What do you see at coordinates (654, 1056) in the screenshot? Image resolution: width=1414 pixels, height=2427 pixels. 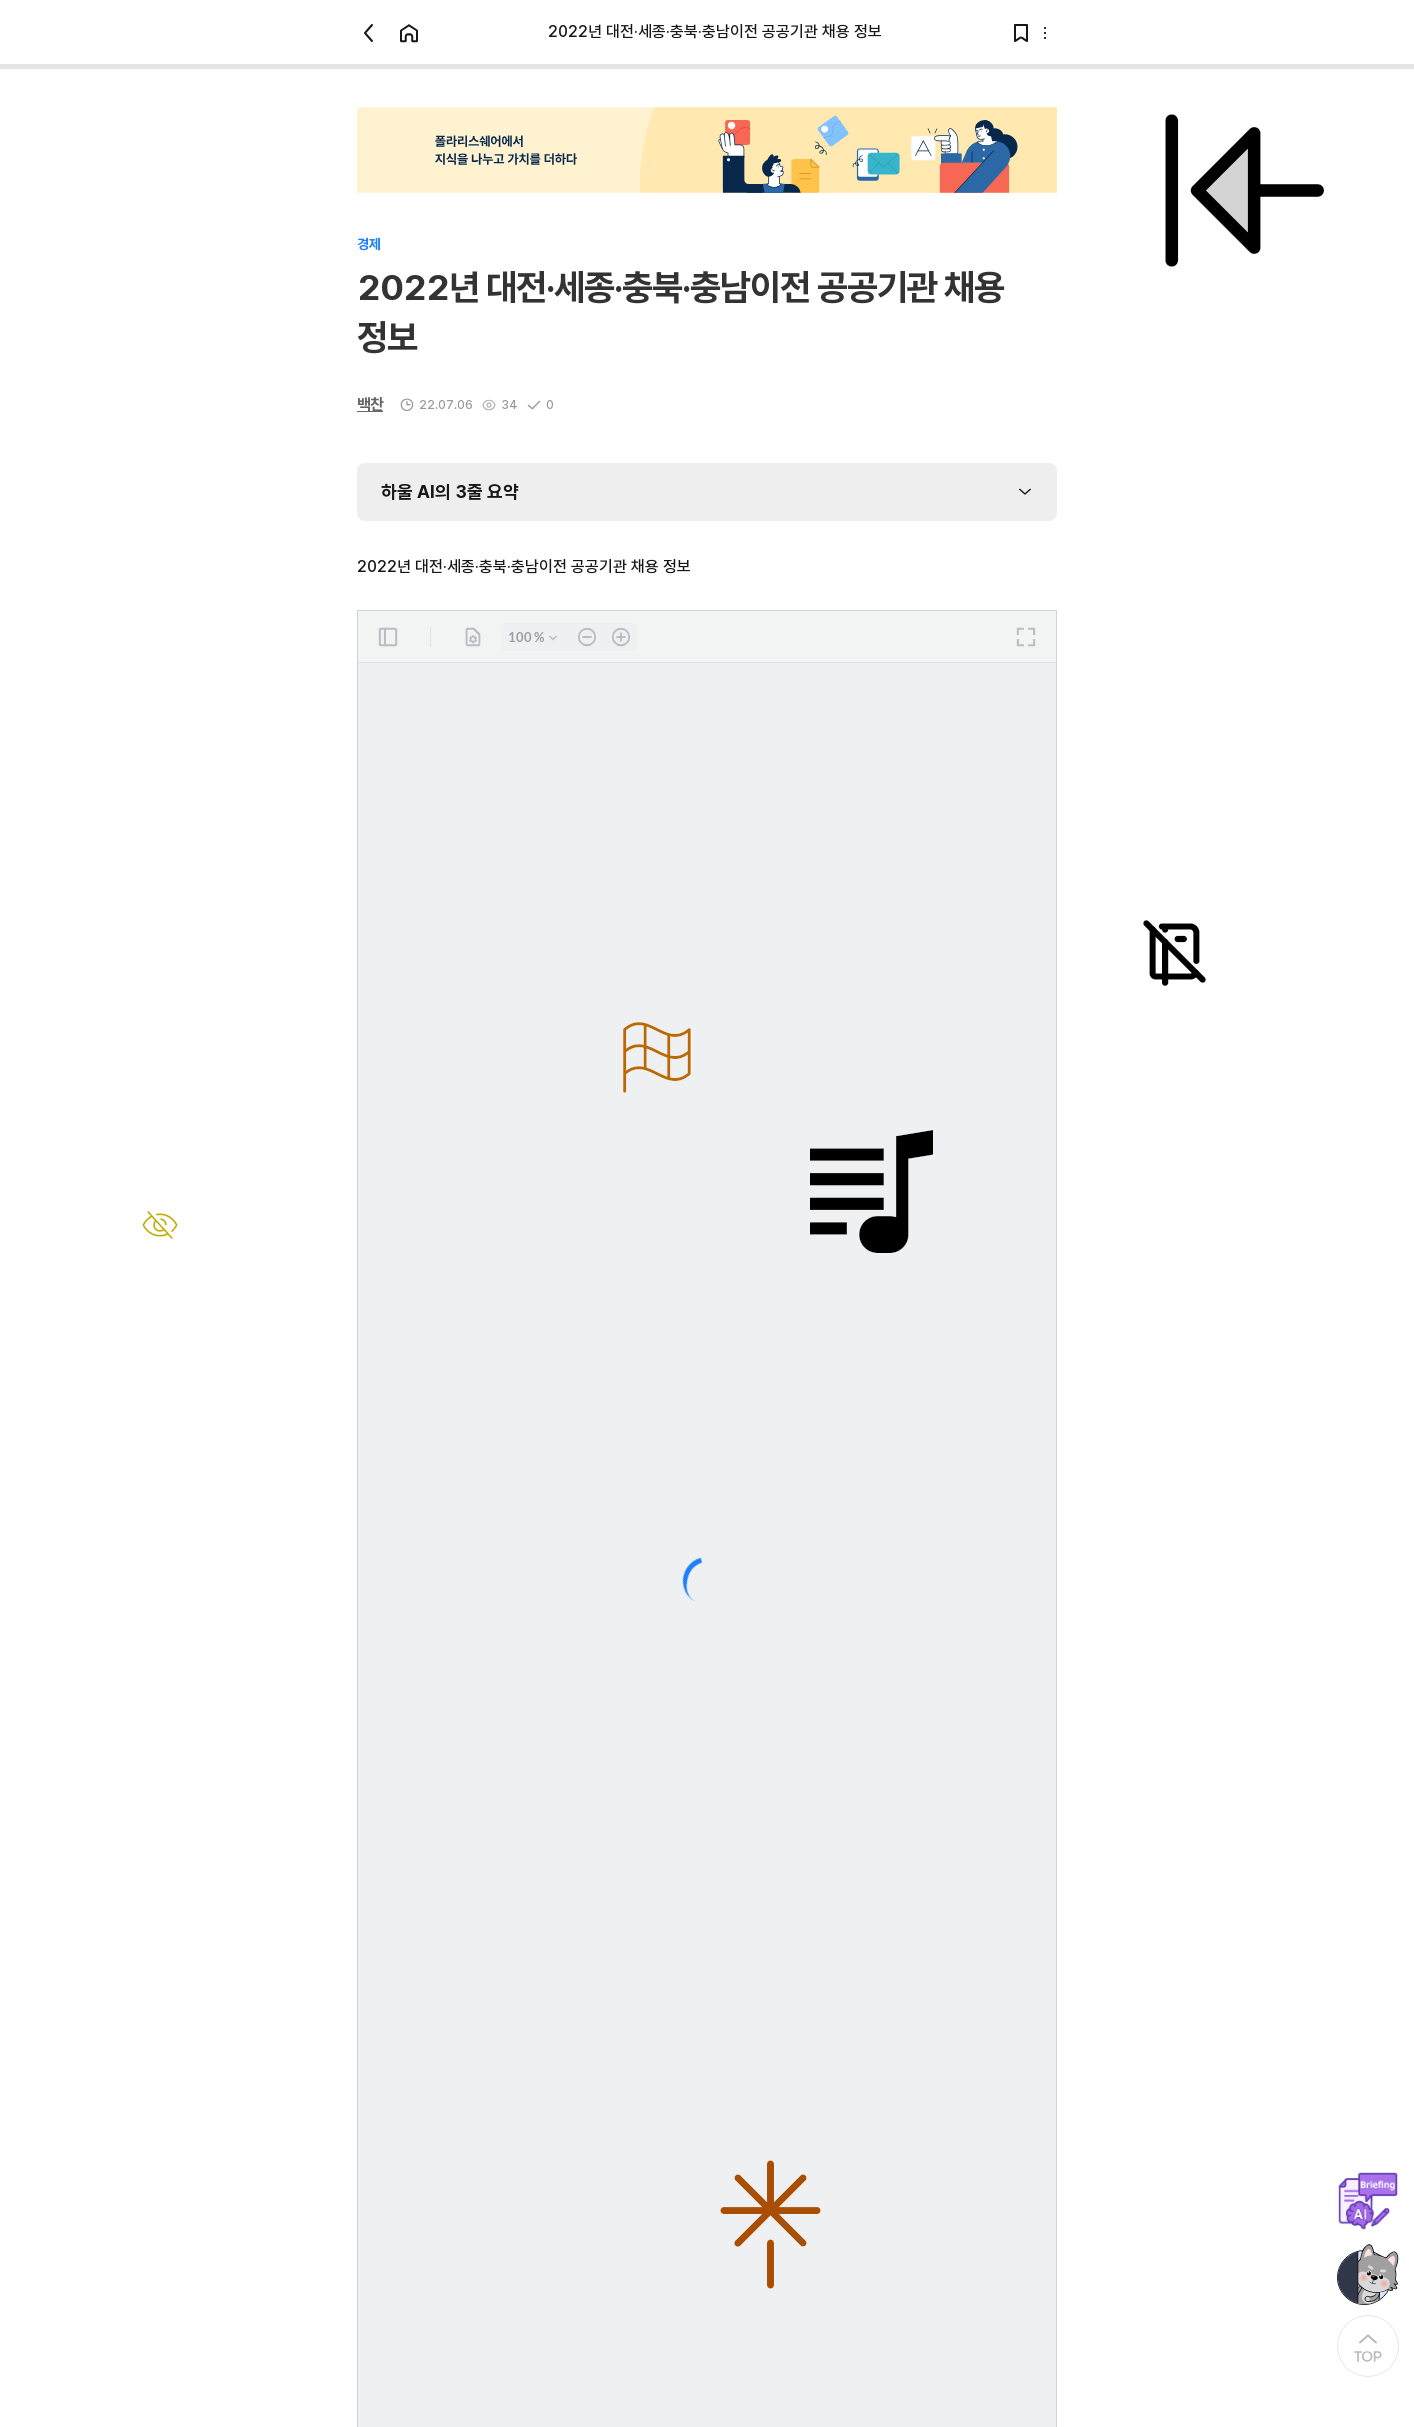 I see `indicates finish line or completion of a task` at bounding box center [654, 1056].